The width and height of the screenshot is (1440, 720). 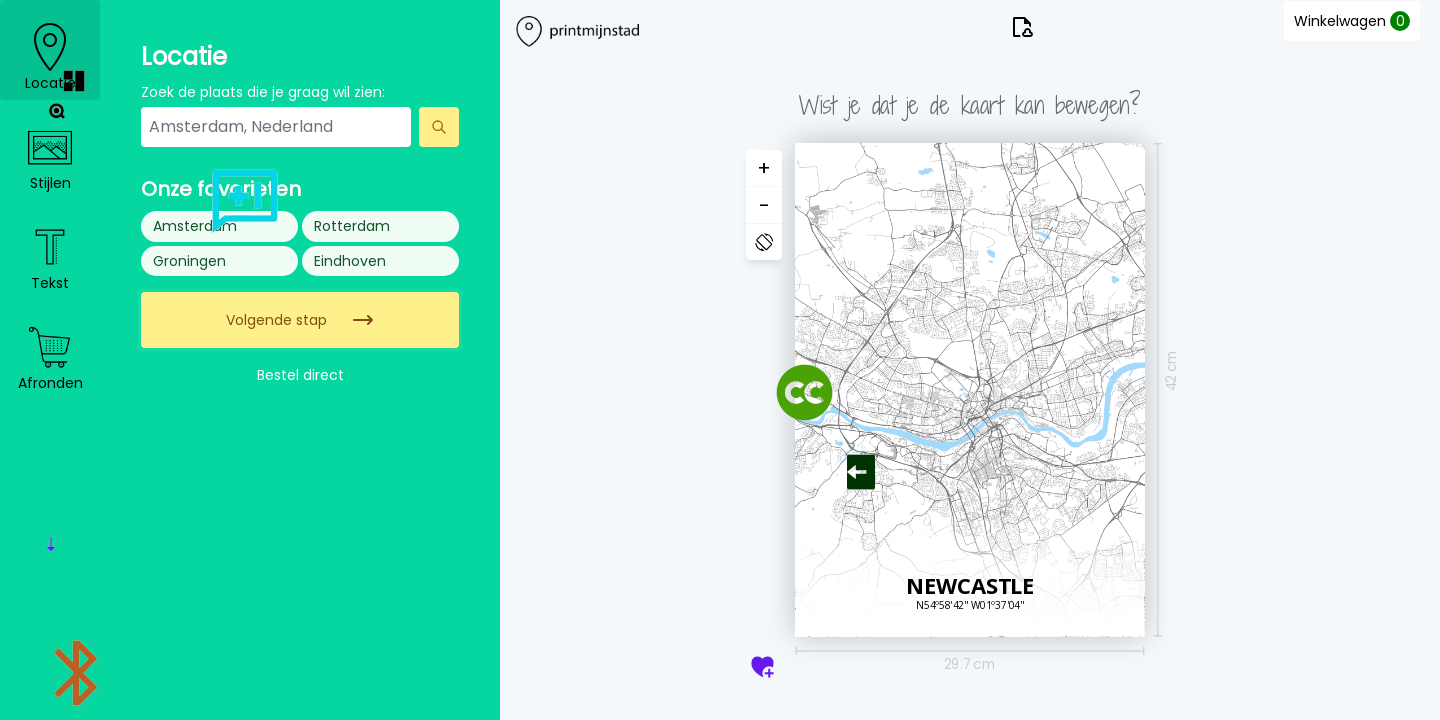 What do you see at coordinates (1022, 27) in the screenshot?
I see `upload file to cloud storage` at bounding box center [1022, 27].